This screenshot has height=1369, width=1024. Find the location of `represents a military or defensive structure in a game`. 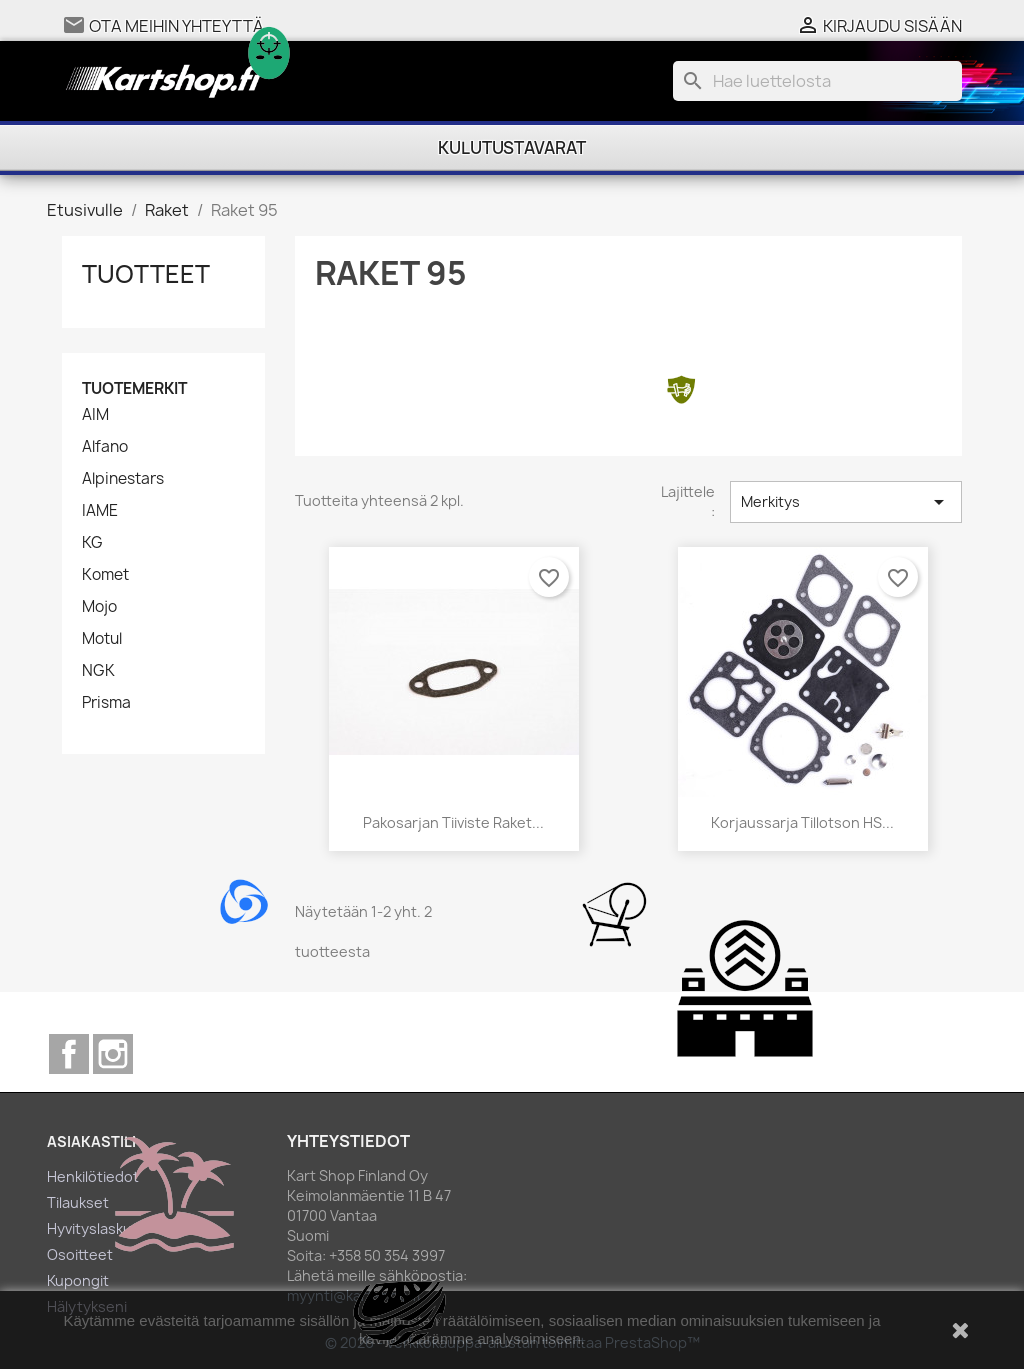

represents a military or defensive structure in a game is located at coordinates (745, 989).